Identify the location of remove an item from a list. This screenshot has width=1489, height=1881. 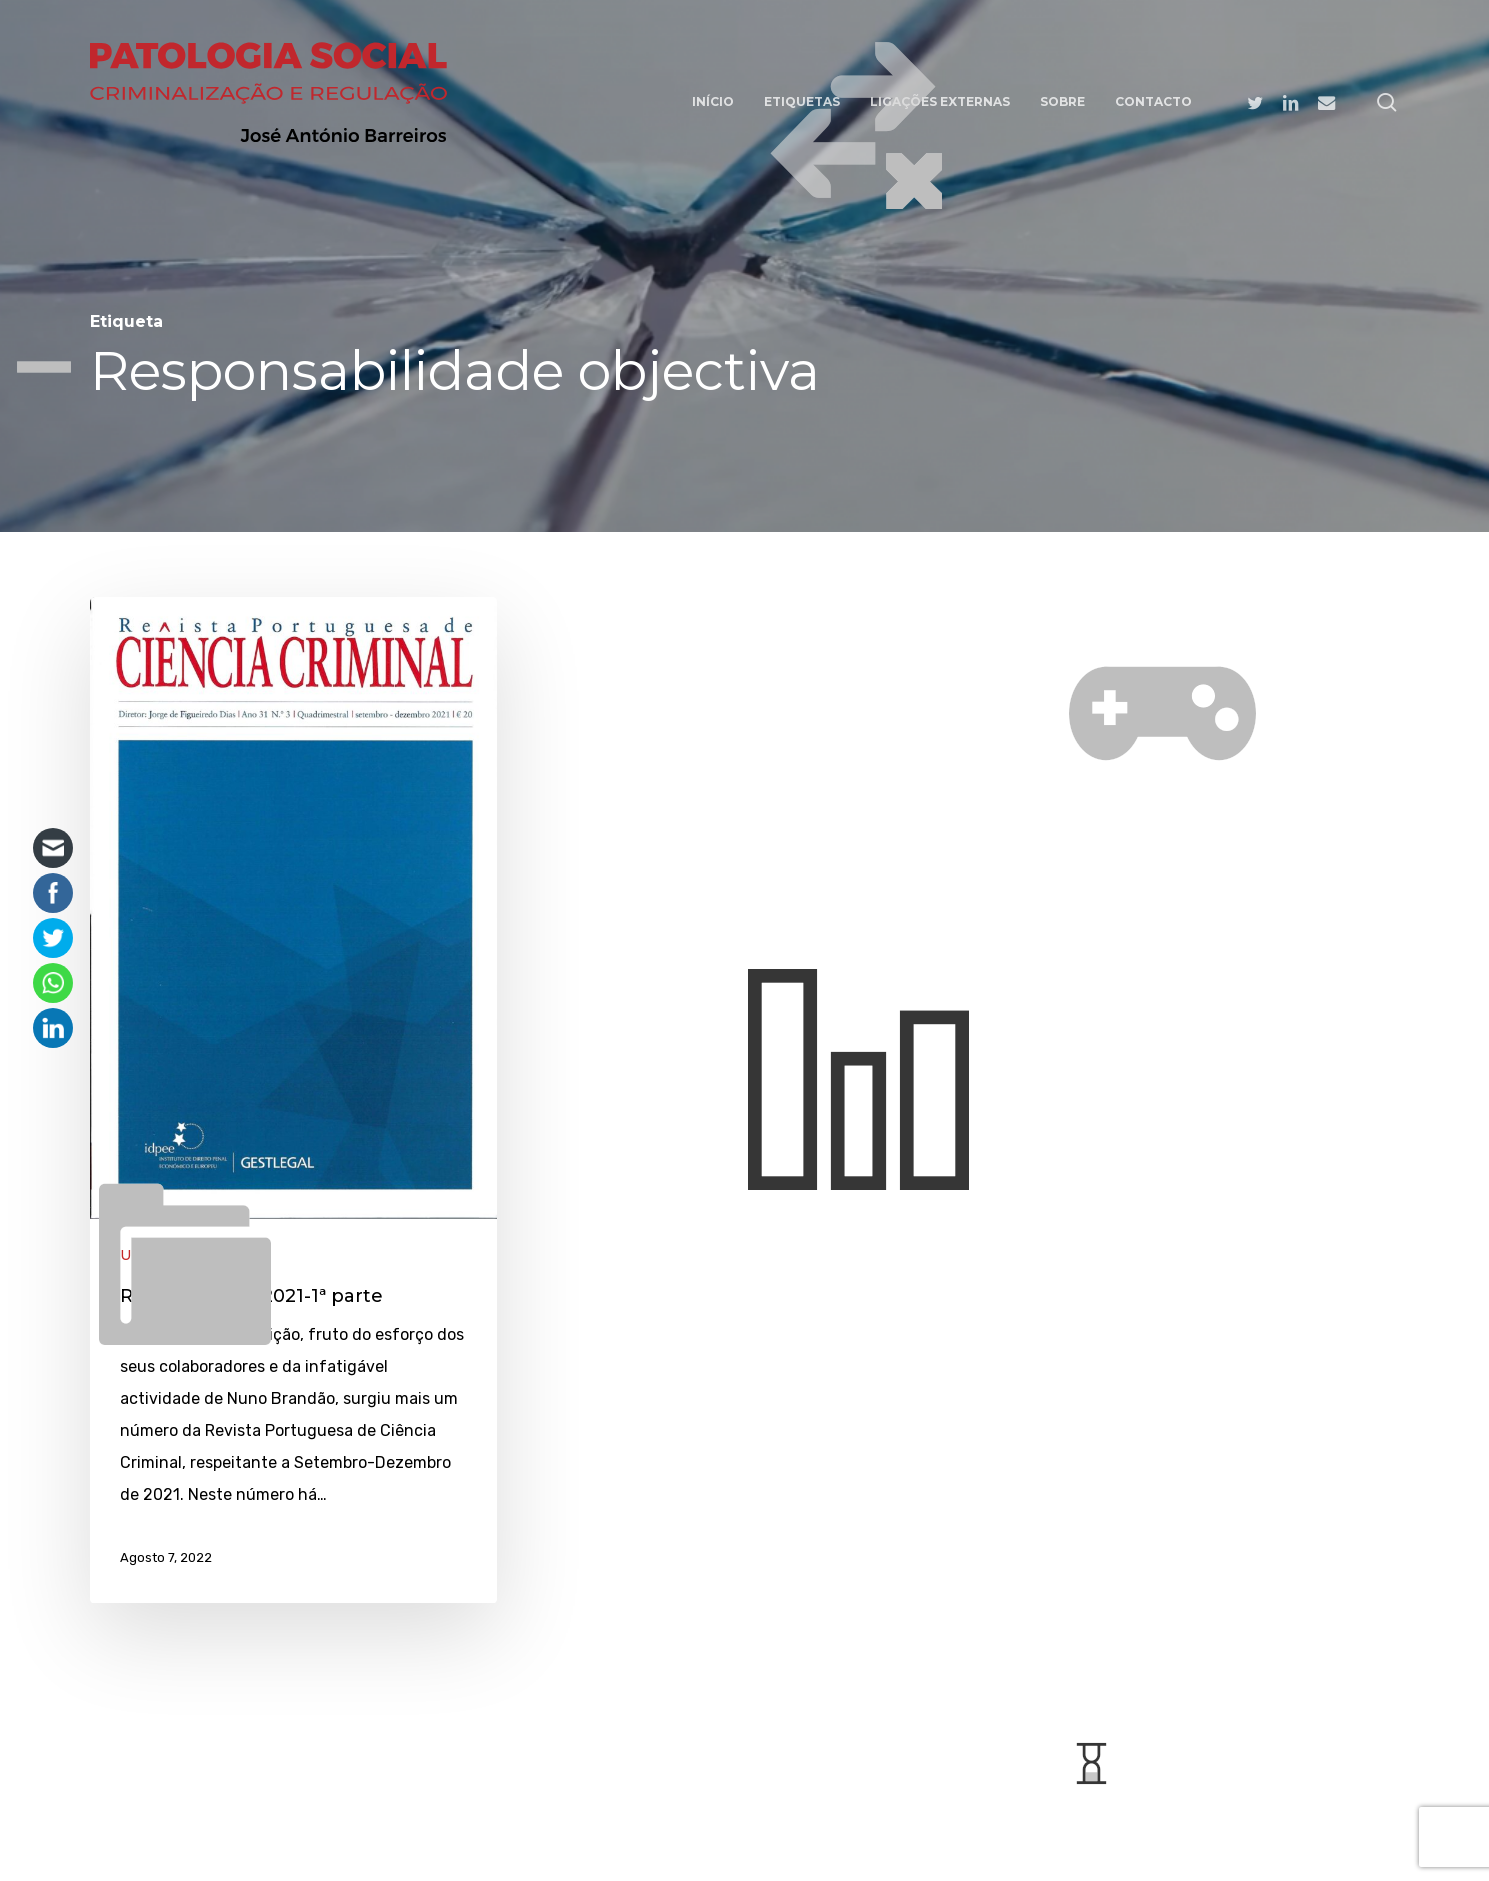
(44, 367).